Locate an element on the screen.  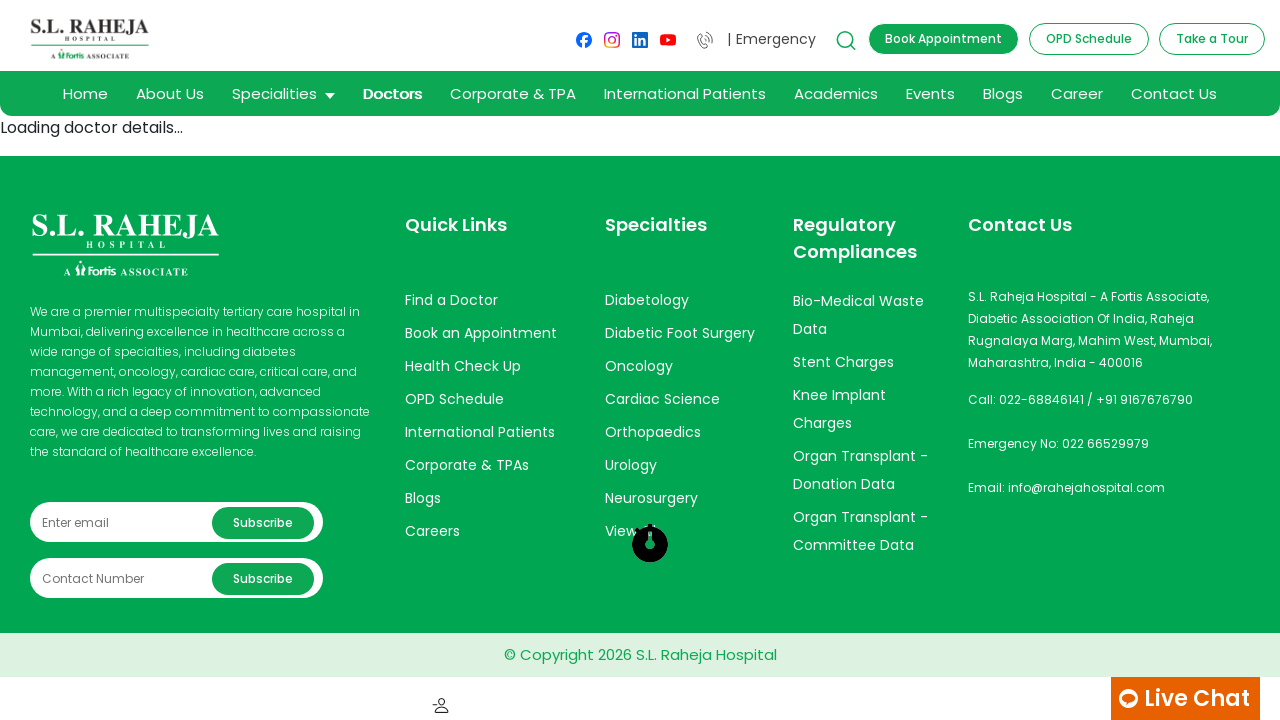
remove a contact or friend is located at coordinates (440, 705).